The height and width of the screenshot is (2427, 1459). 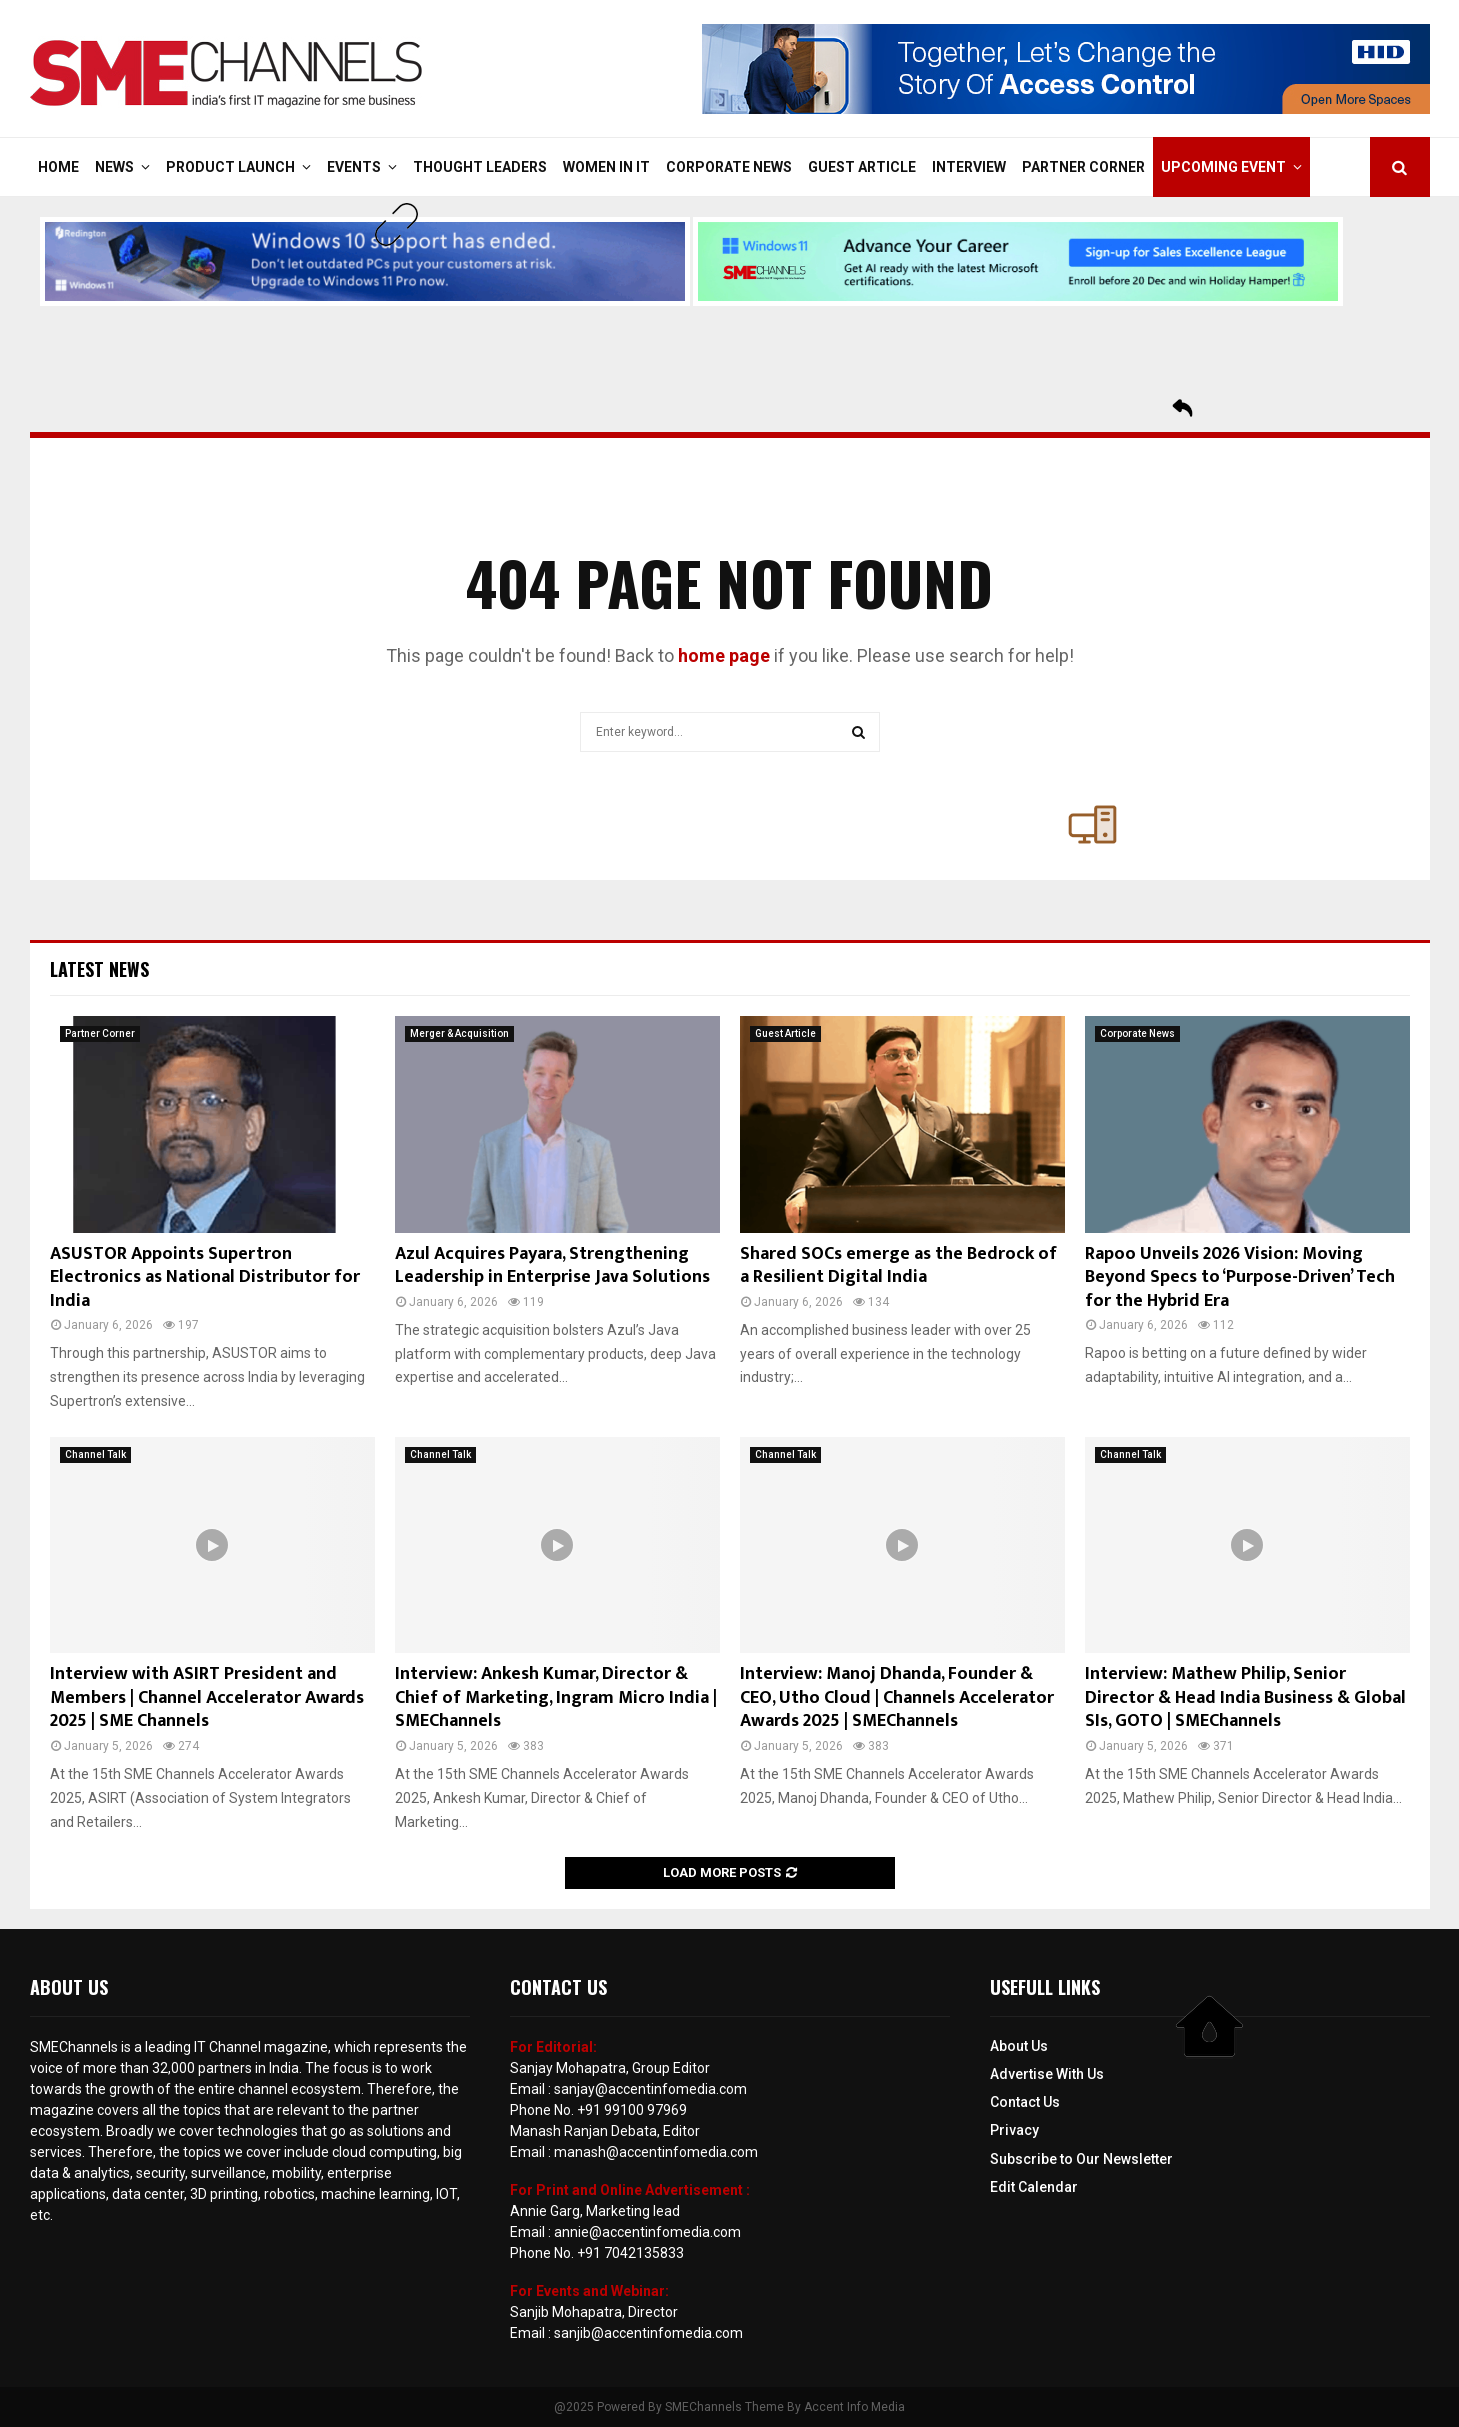 I want to click on undo the last action, so click(x=1182, y=407).